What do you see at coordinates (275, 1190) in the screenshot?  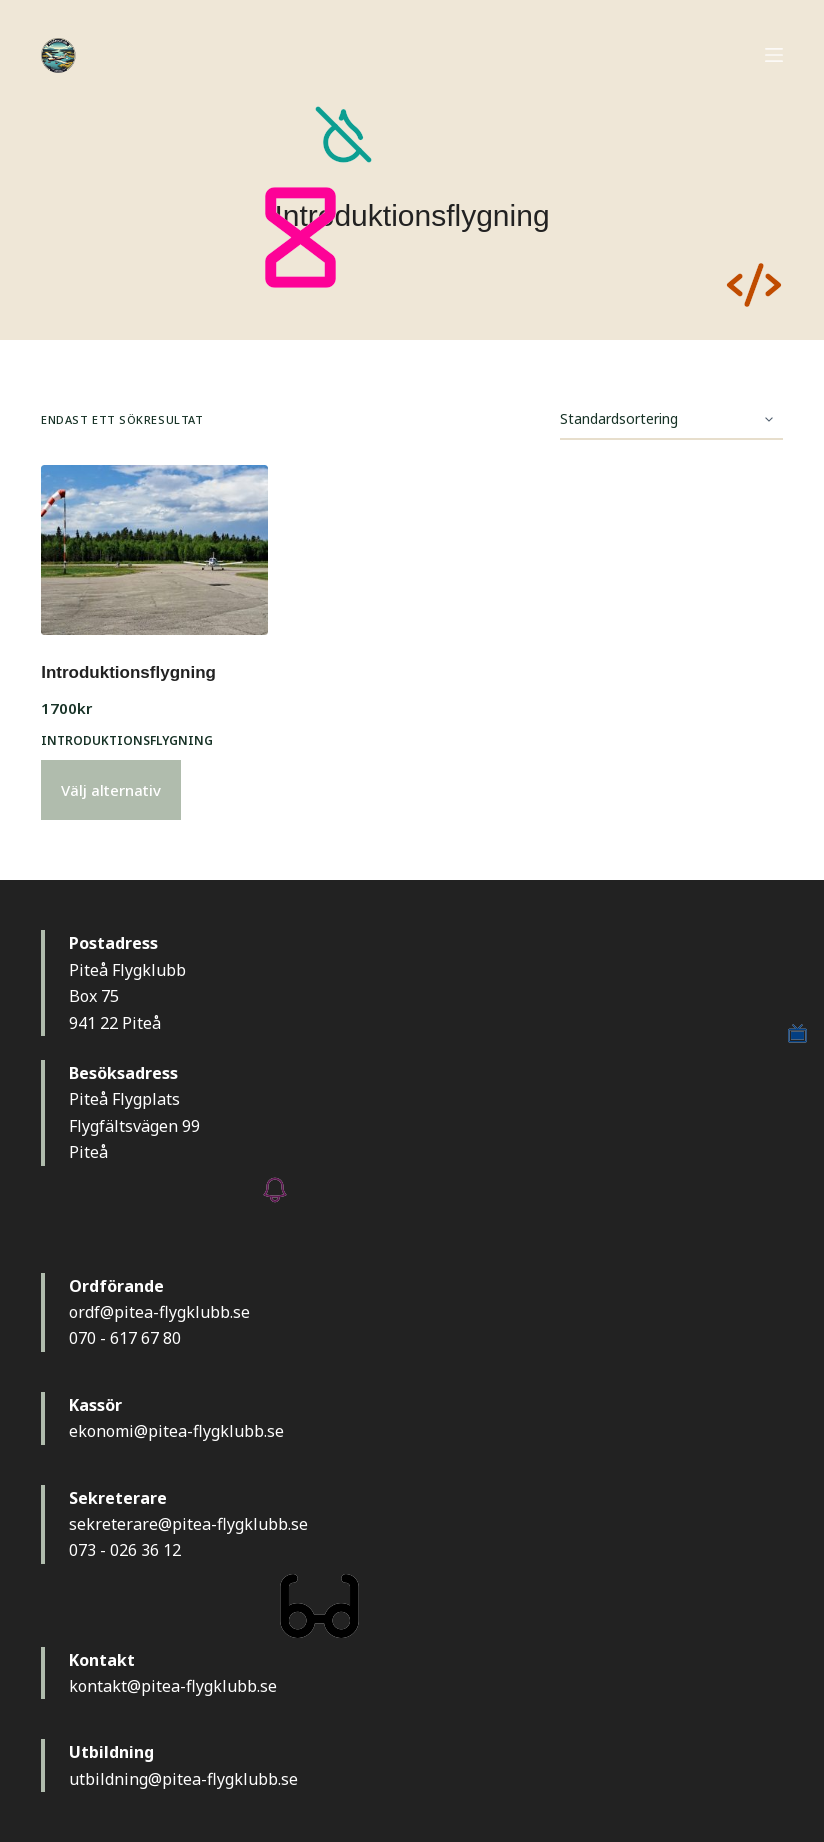 I see `view notifications` at bounding box center [275, 1190].